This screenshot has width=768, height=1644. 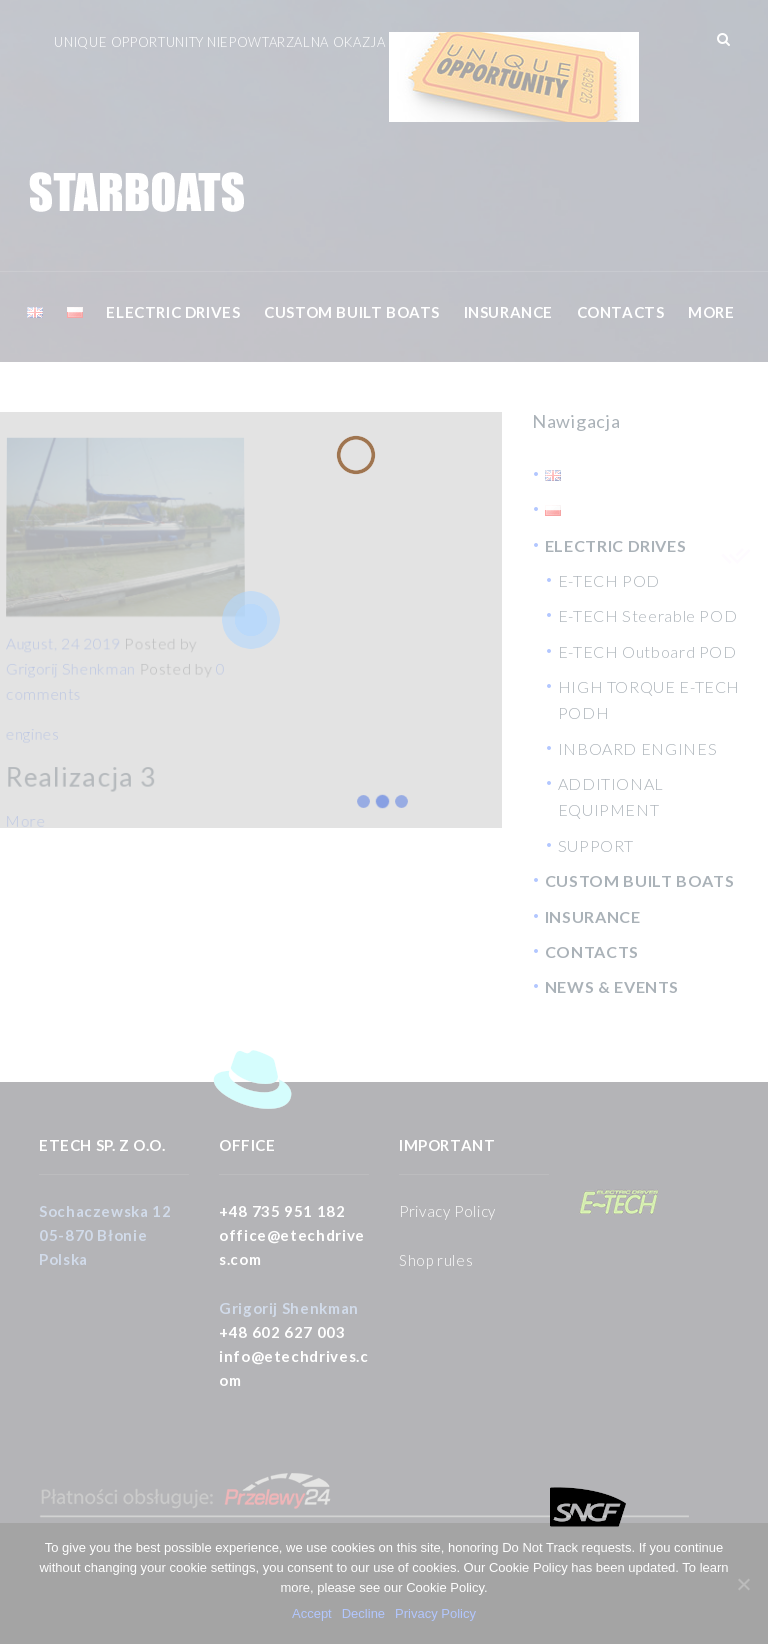 I want to click on Red Hat logo, so click(x=252, y=1079).